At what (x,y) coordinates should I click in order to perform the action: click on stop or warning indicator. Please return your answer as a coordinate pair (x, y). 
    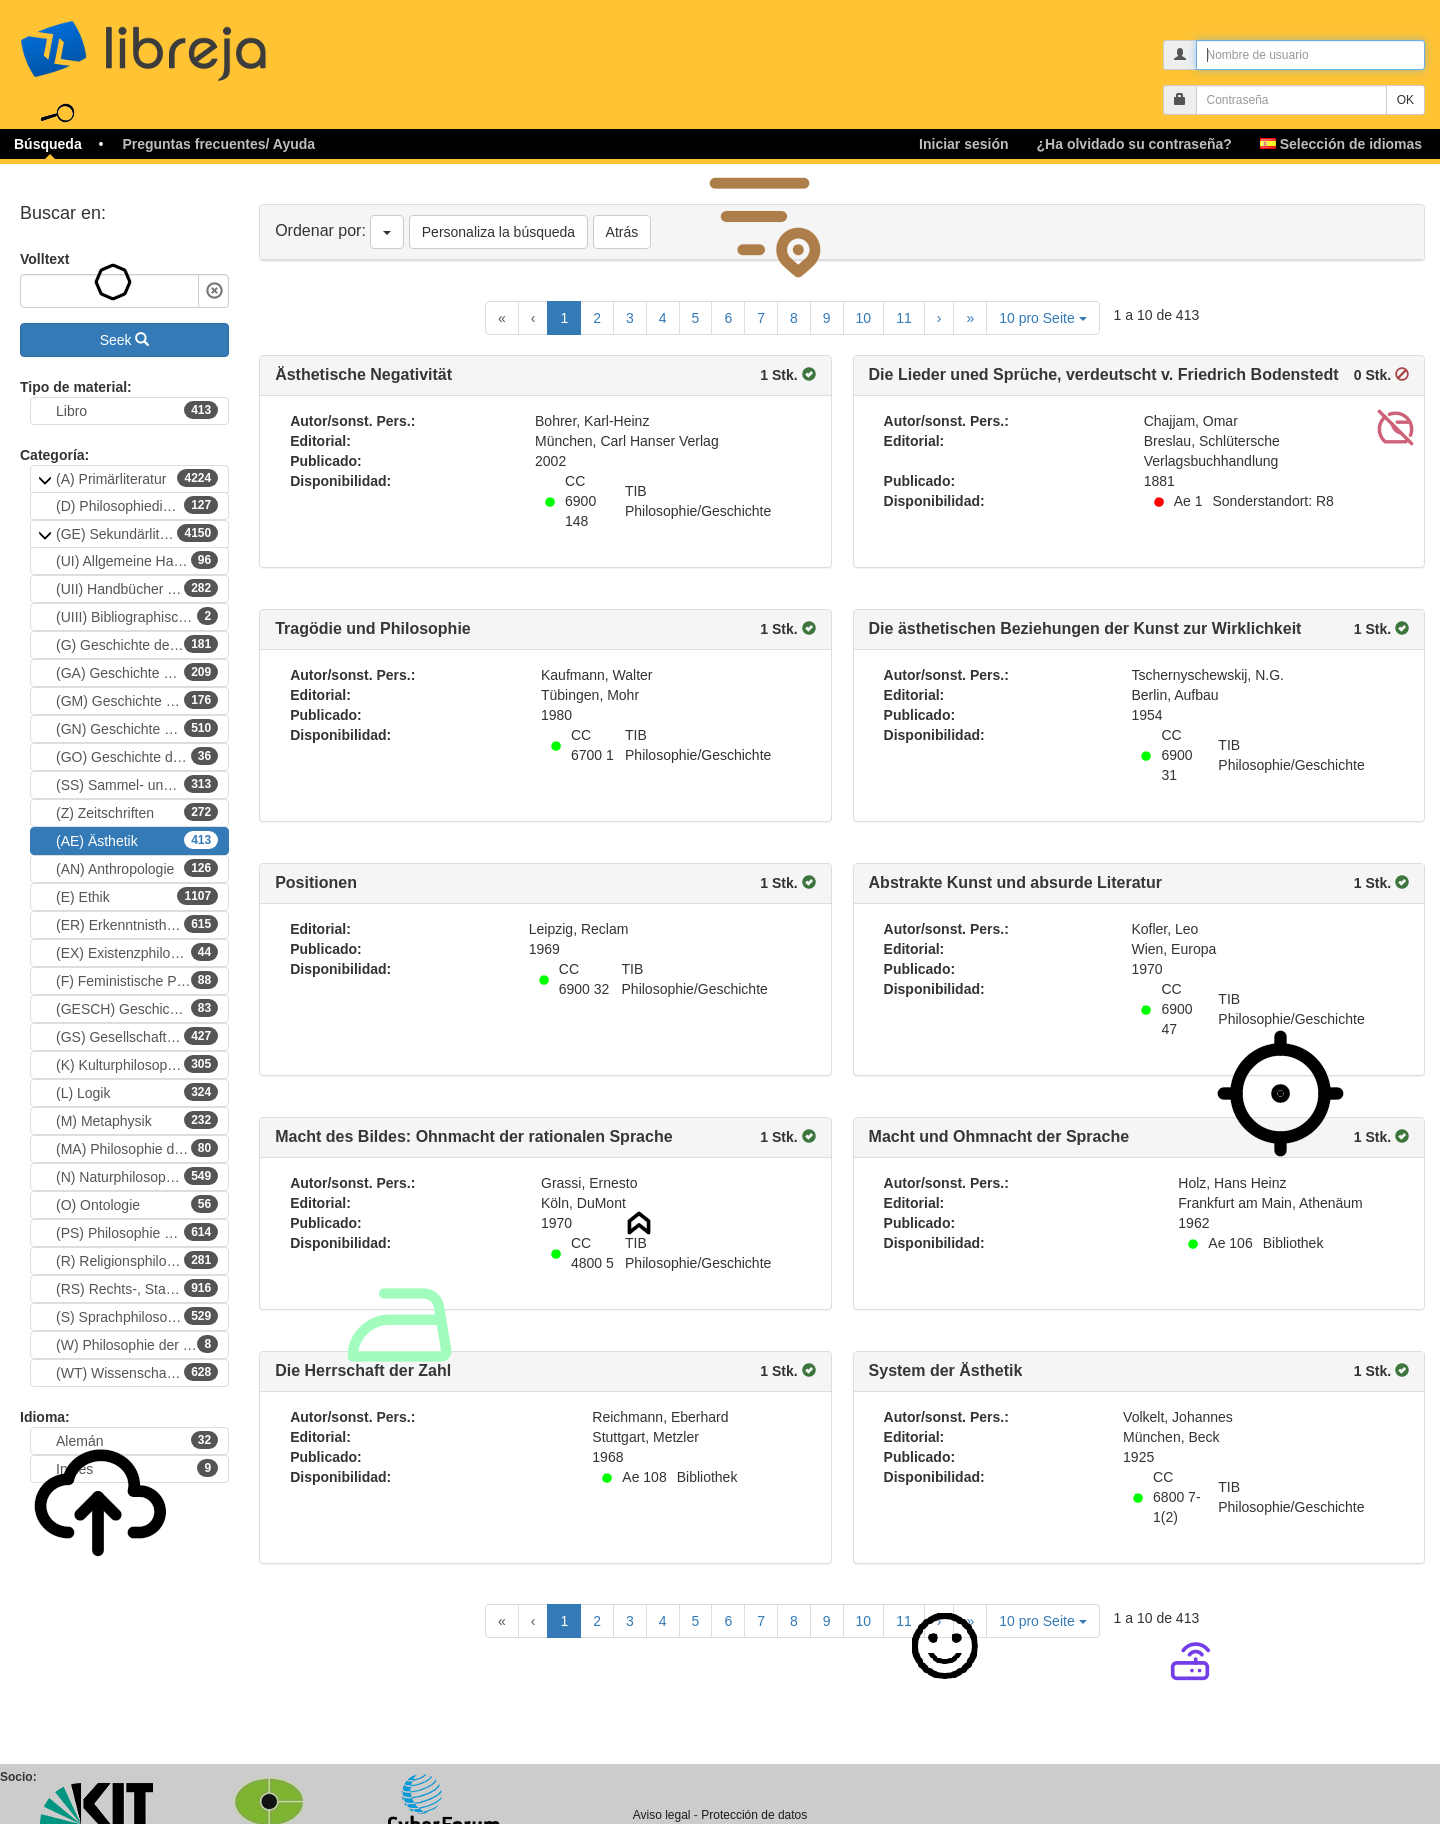
    Looking at the image, I should click on (113, 282).